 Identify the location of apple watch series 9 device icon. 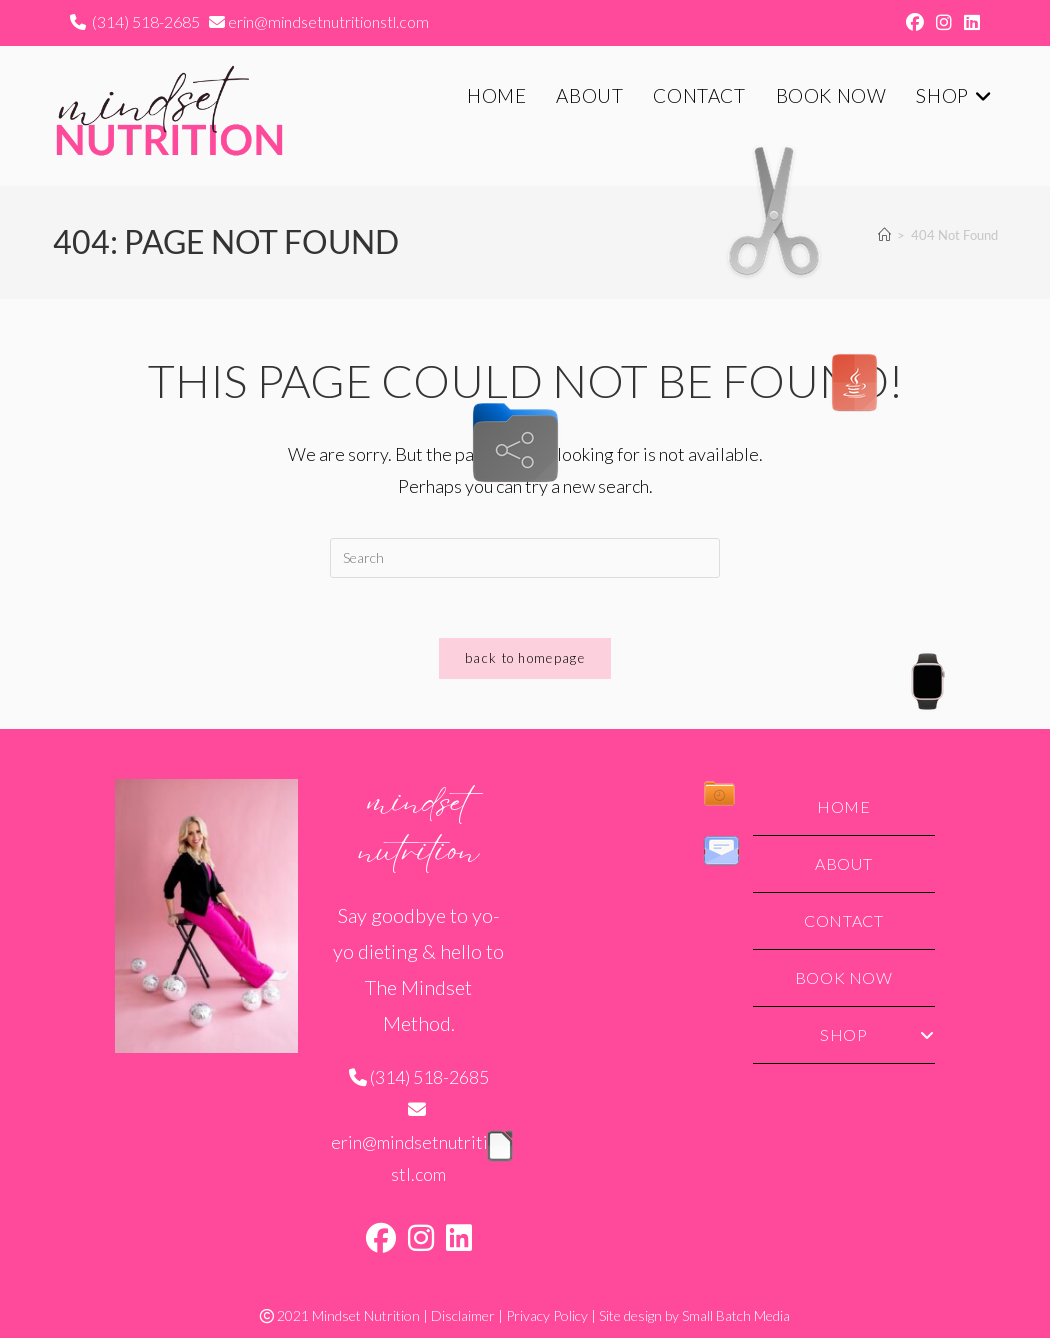
(927, 681).